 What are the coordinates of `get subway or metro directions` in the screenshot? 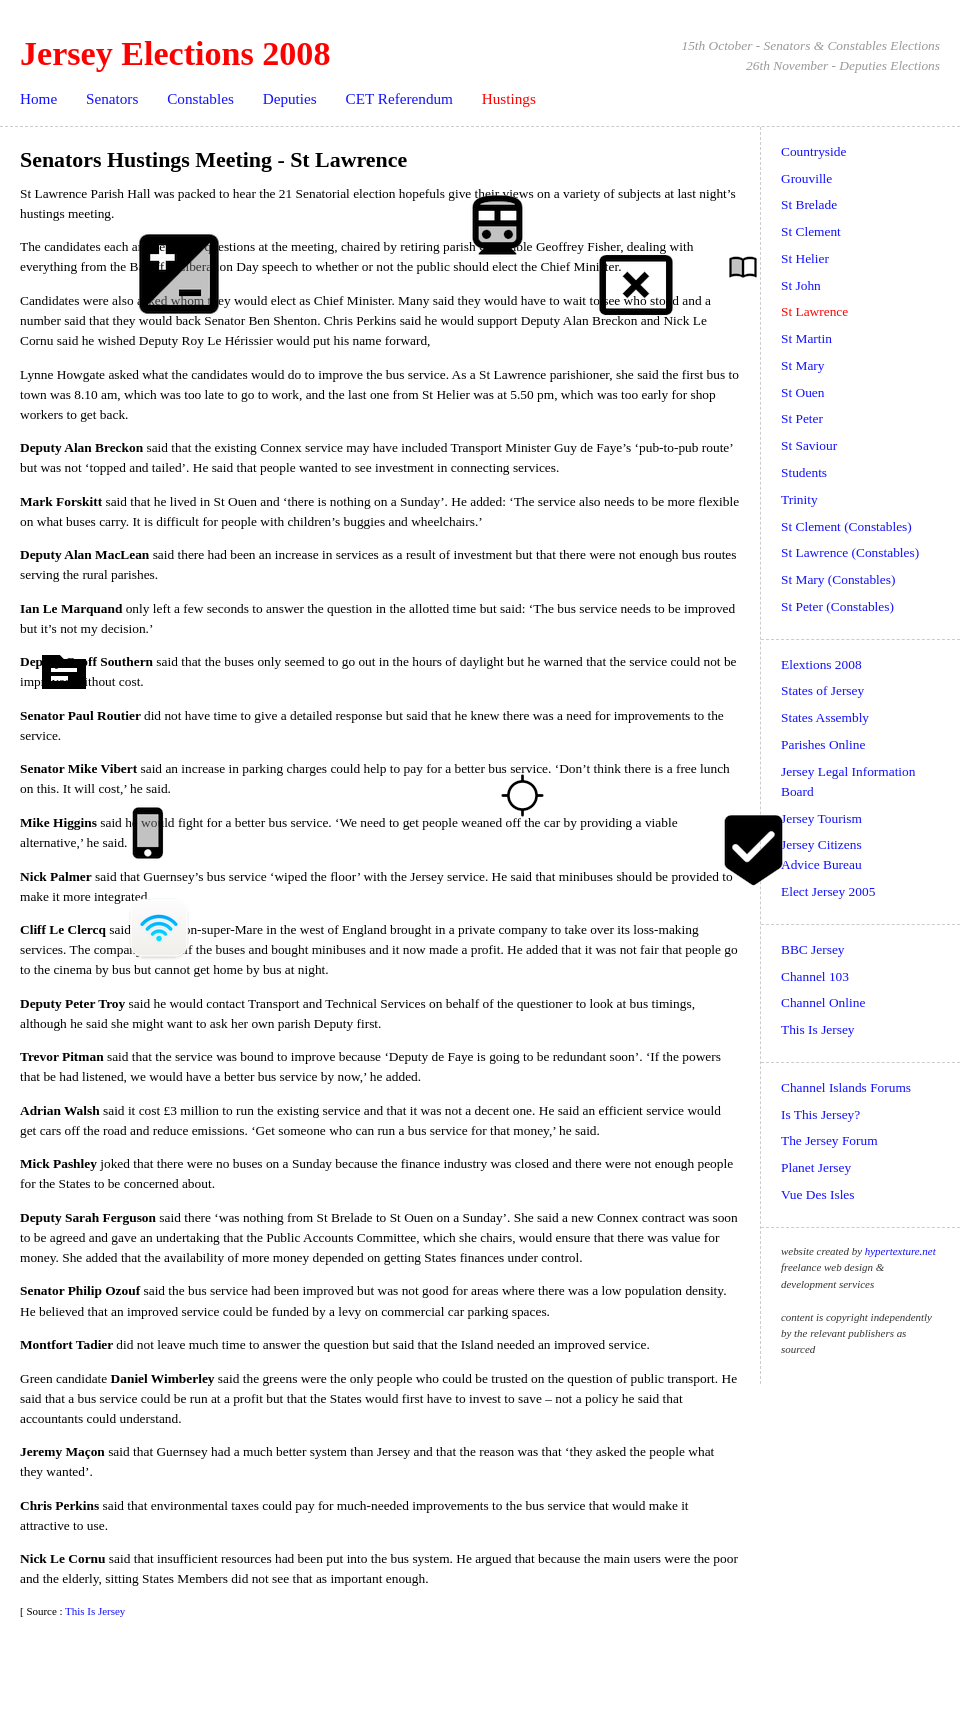 It's located at (497, 226).